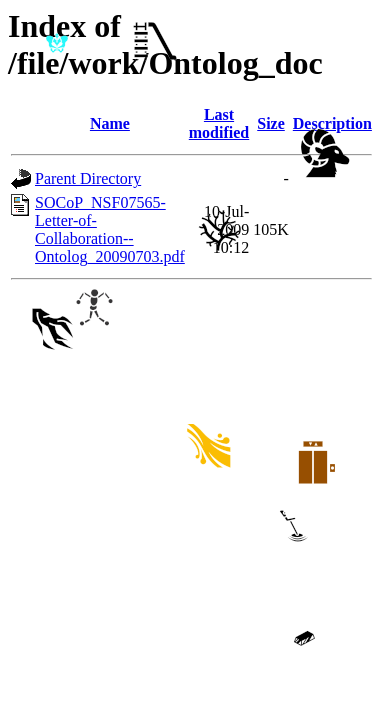 The image size is (375, 720). What do you see at coordinates (208, 445) in the screenshot?
I see `indicates water or stream-related content` at bounding box center [208, 445].